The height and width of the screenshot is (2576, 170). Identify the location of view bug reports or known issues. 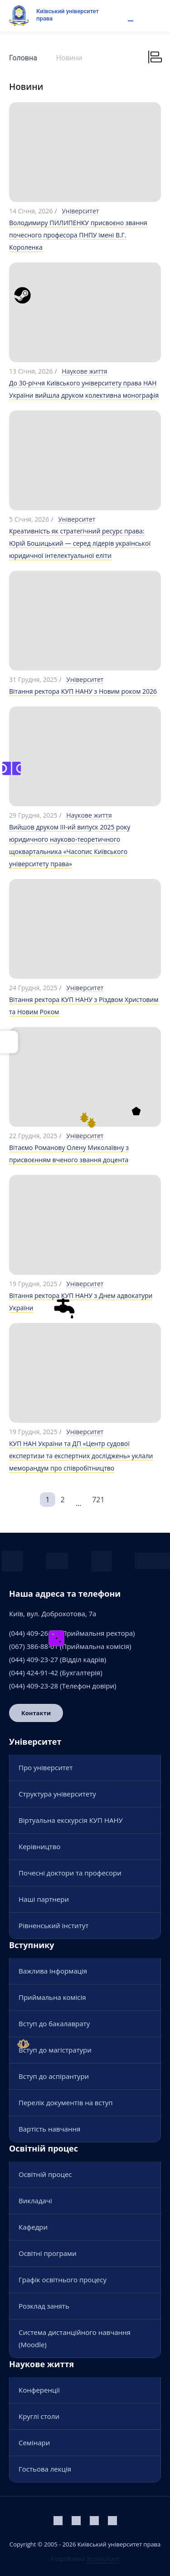
(88, 1120).